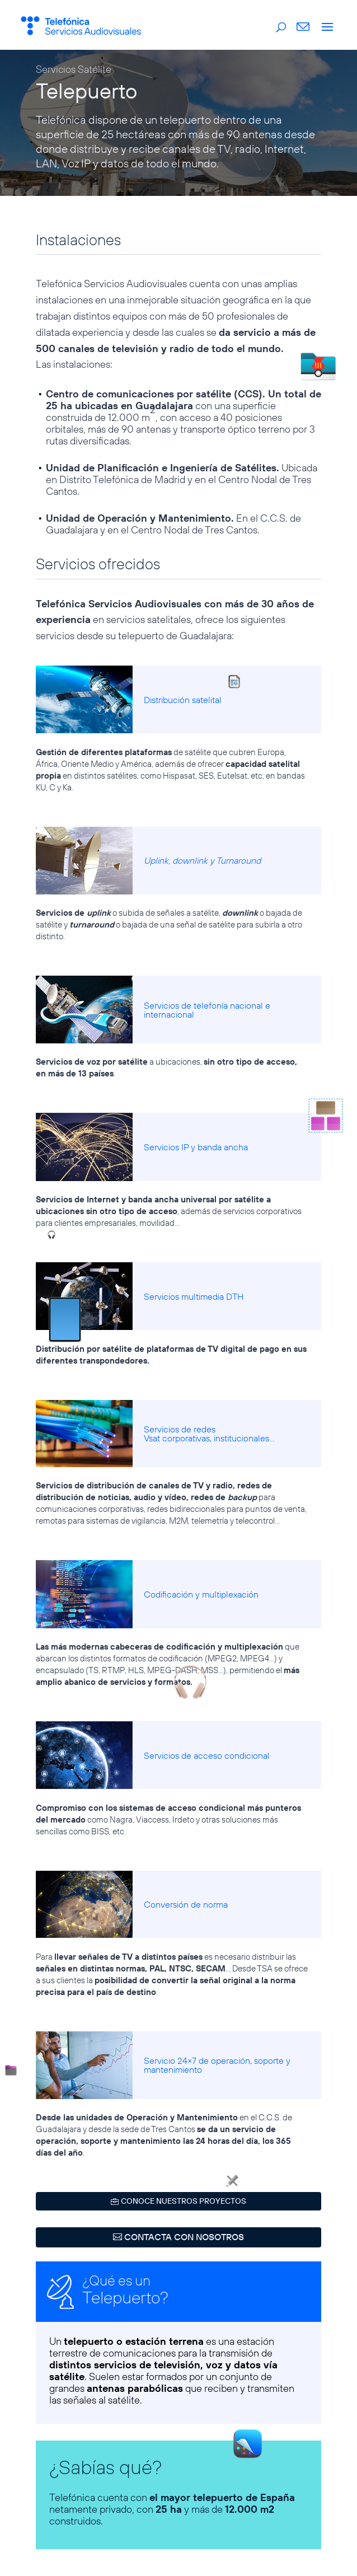 Image resolution: width=357 pixels, height=2576 pixels. What do you see at coordinates (232, 2181) in the screenshot?
I see `indicates write access is disabled` at bounding box center [232, 2181].